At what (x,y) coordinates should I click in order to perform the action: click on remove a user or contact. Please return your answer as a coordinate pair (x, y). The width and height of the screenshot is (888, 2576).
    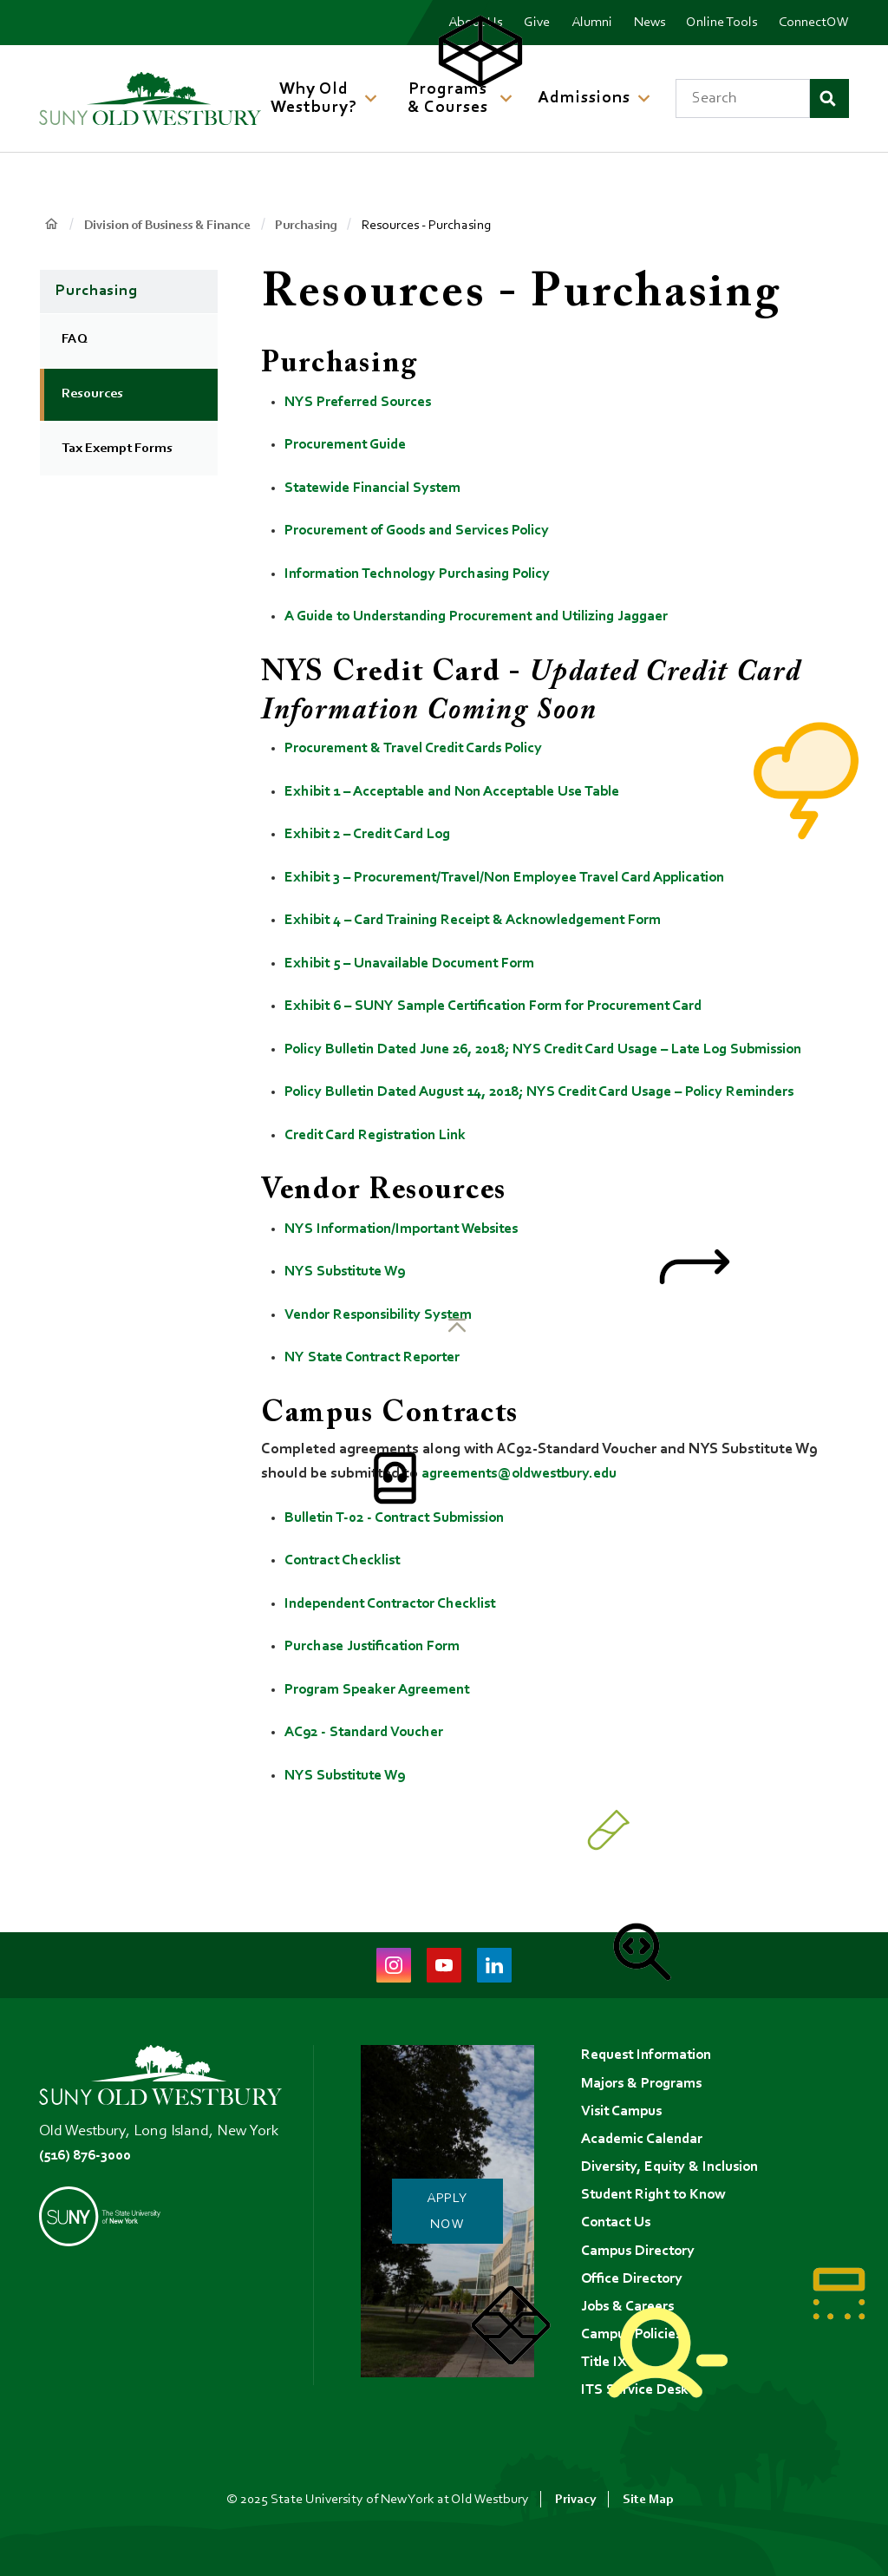
    Looking at the image, I should click on (665, 2356).